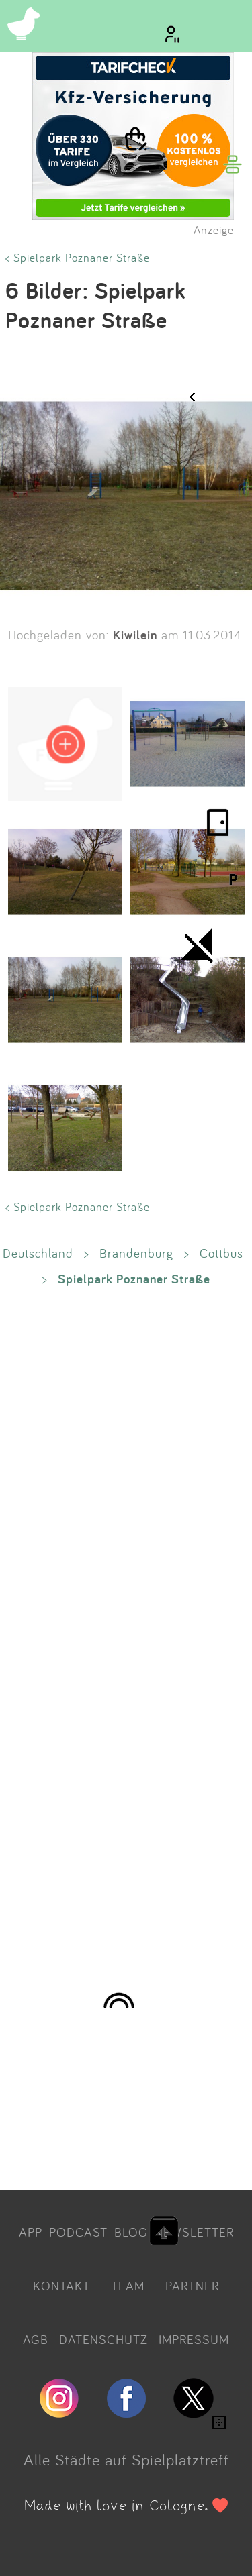  What do you see at coordinates (171, 34) in the screenshot?
I see `pause or temporarily suspend a user account` at bounding box center [171, 34].